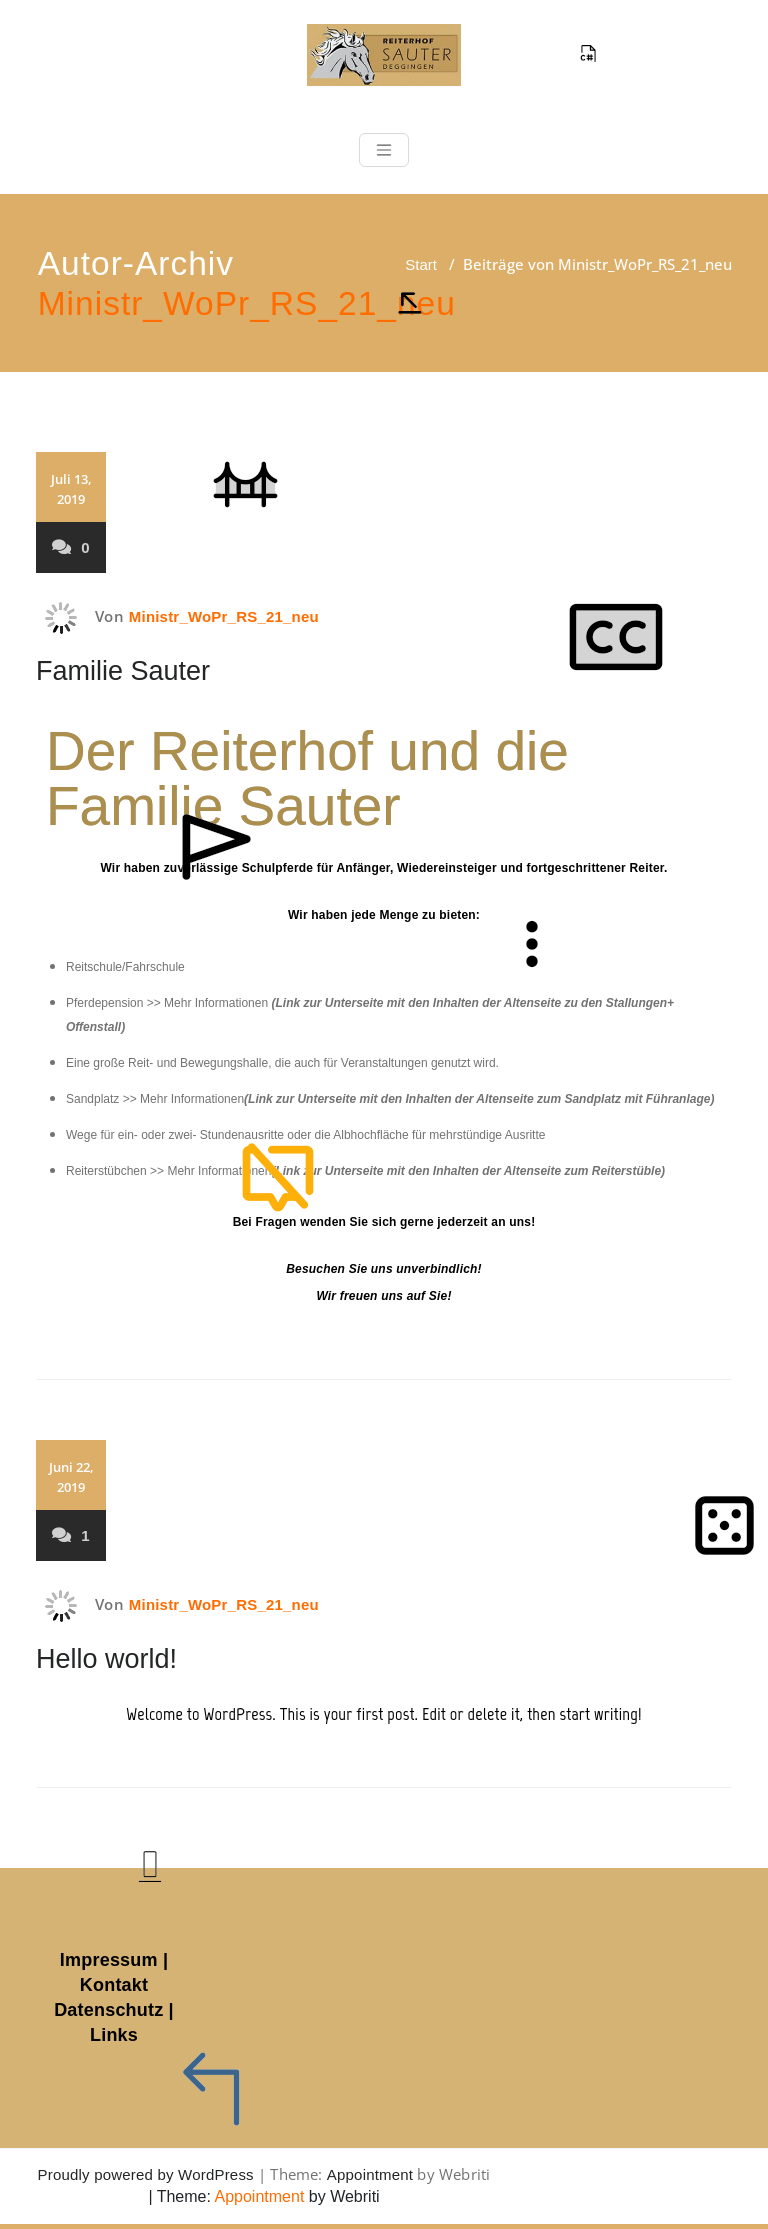 The image size is (768, 2229). What do you see at coordinates (588, 53) in the screenshot?
I see `a C# source code file` at bounding box center [588, 53].